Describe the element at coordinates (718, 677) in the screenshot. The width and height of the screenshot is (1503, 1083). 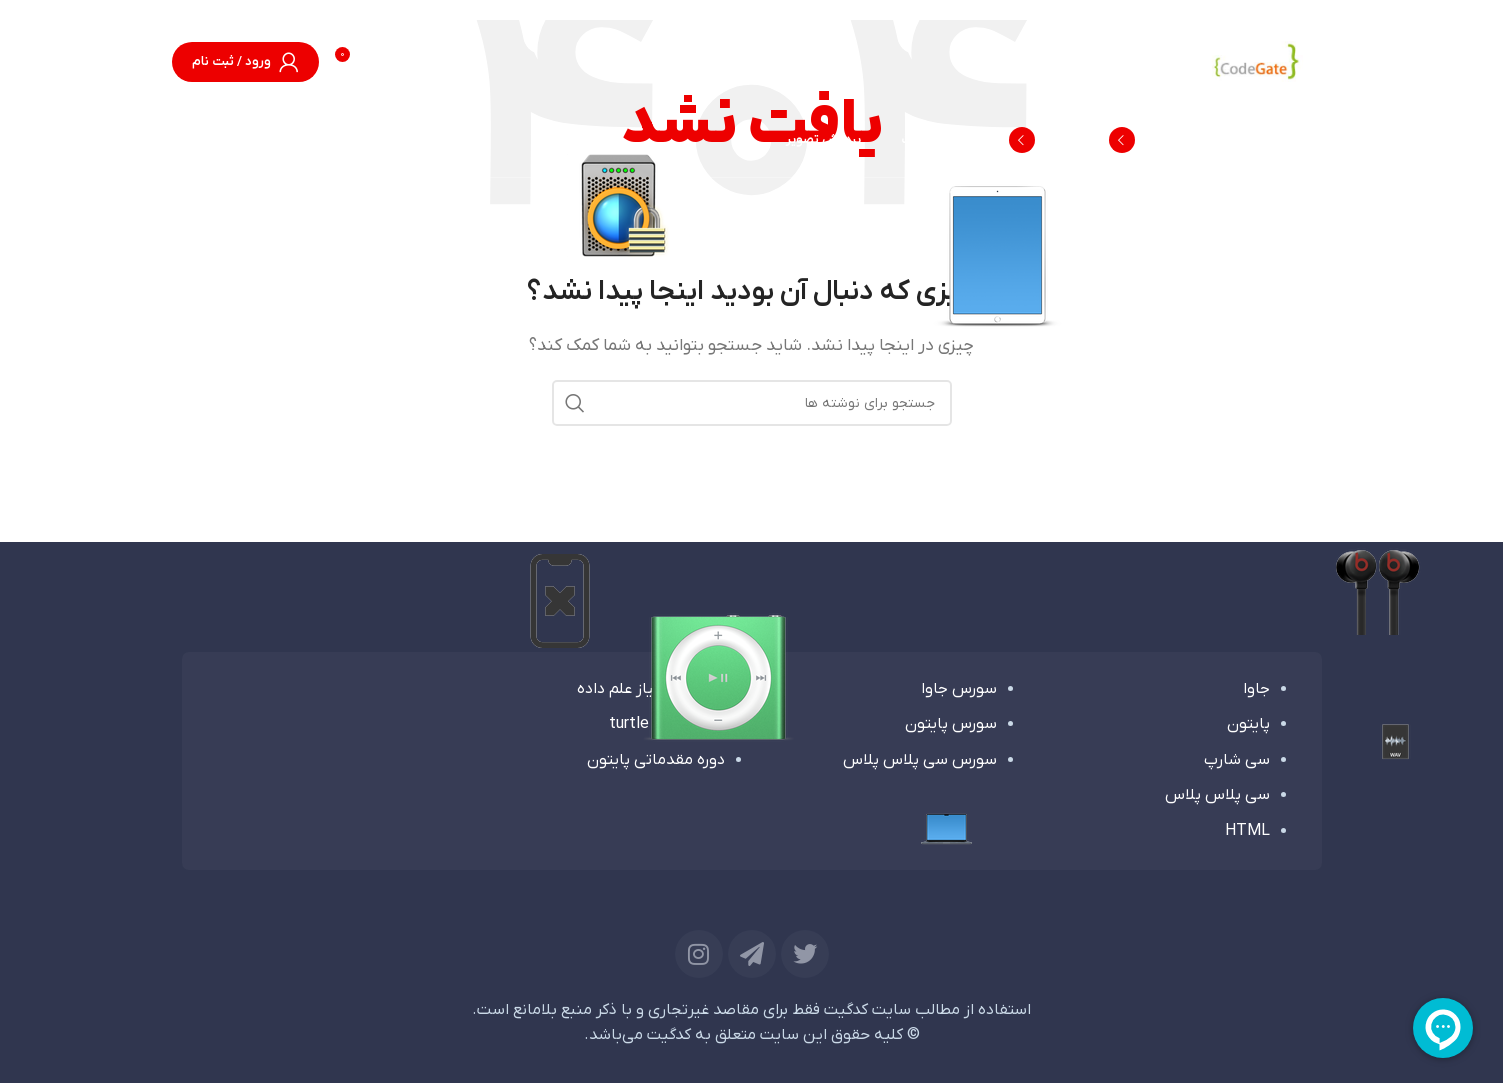
I see `iPod shuffle device icon` at that location.